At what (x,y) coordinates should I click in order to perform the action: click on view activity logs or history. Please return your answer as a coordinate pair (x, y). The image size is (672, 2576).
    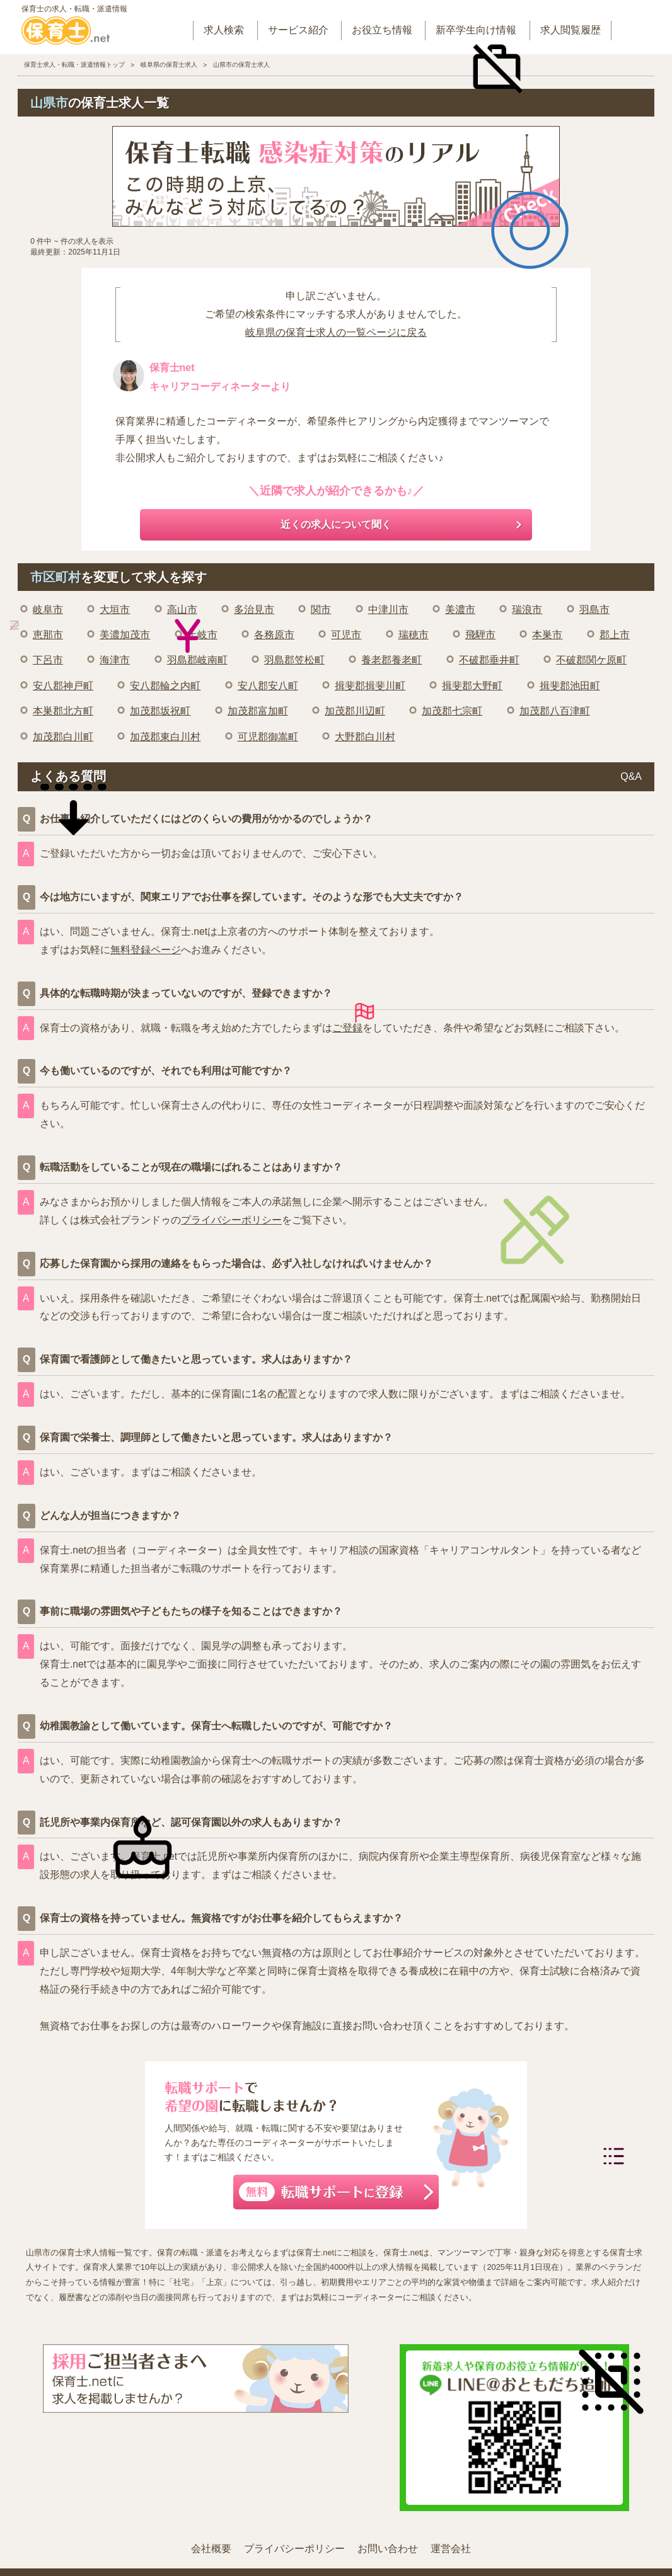
    Looking at the image, I should click on (613, 2156).